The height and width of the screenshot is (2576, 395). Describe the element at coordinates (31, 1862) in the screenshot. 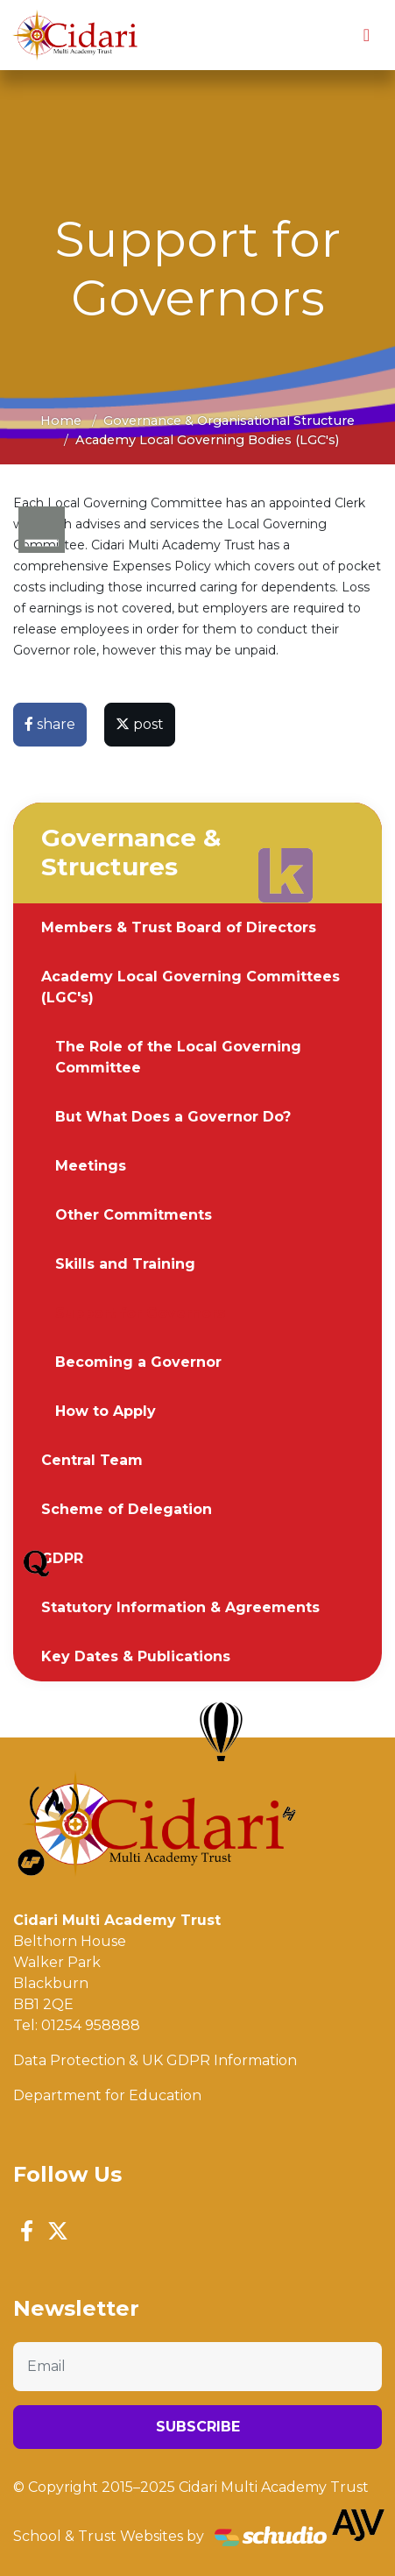

I see `wpressr logo` at that location.